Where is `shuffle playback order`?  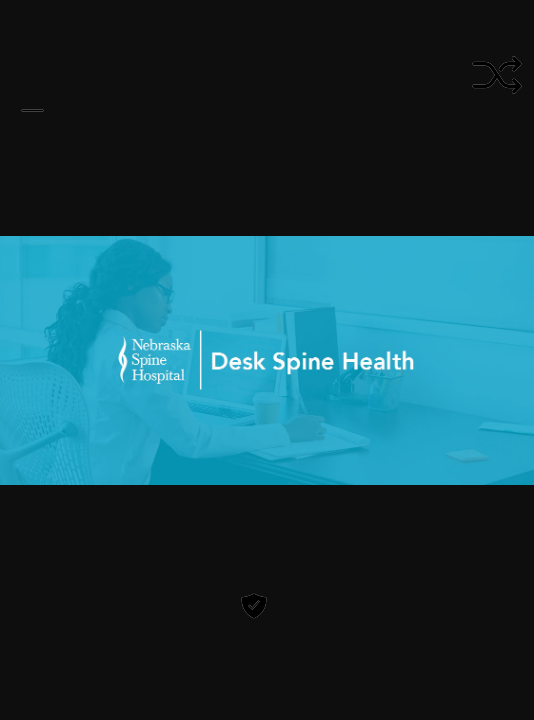
shuffle playback order is located at coordinates (497, 75).